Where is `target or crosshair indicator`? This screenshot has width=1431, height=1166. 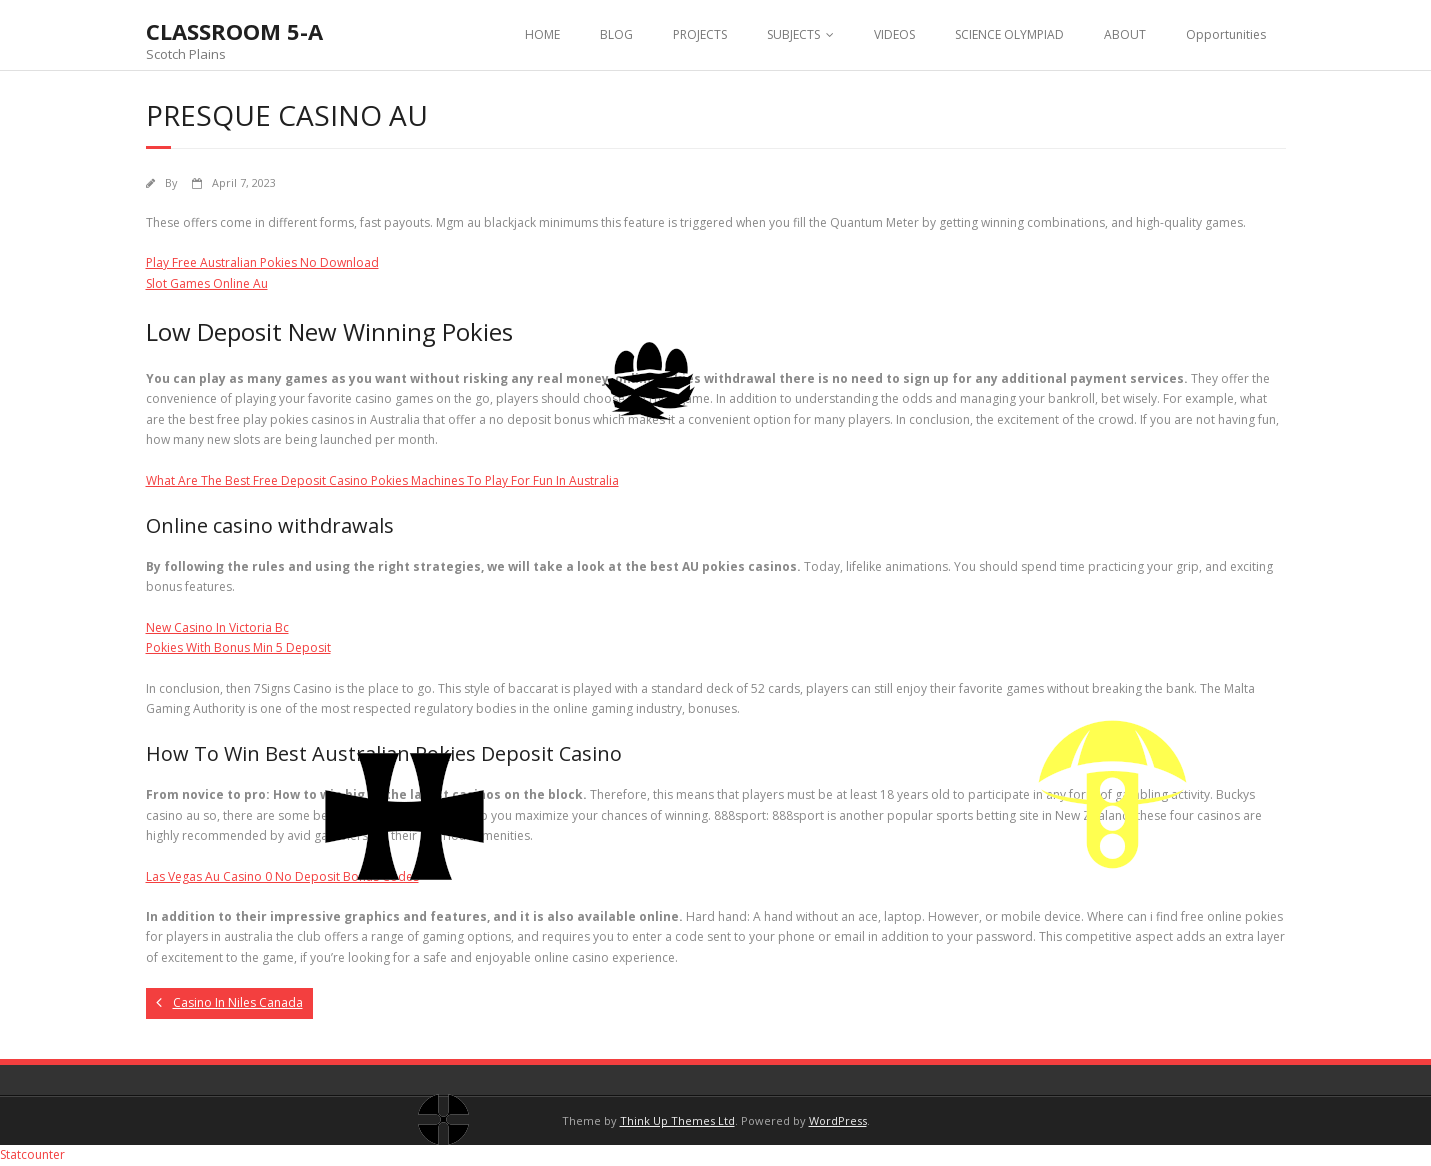 target or crosshair indicator is located at coordinates (443, 1119).